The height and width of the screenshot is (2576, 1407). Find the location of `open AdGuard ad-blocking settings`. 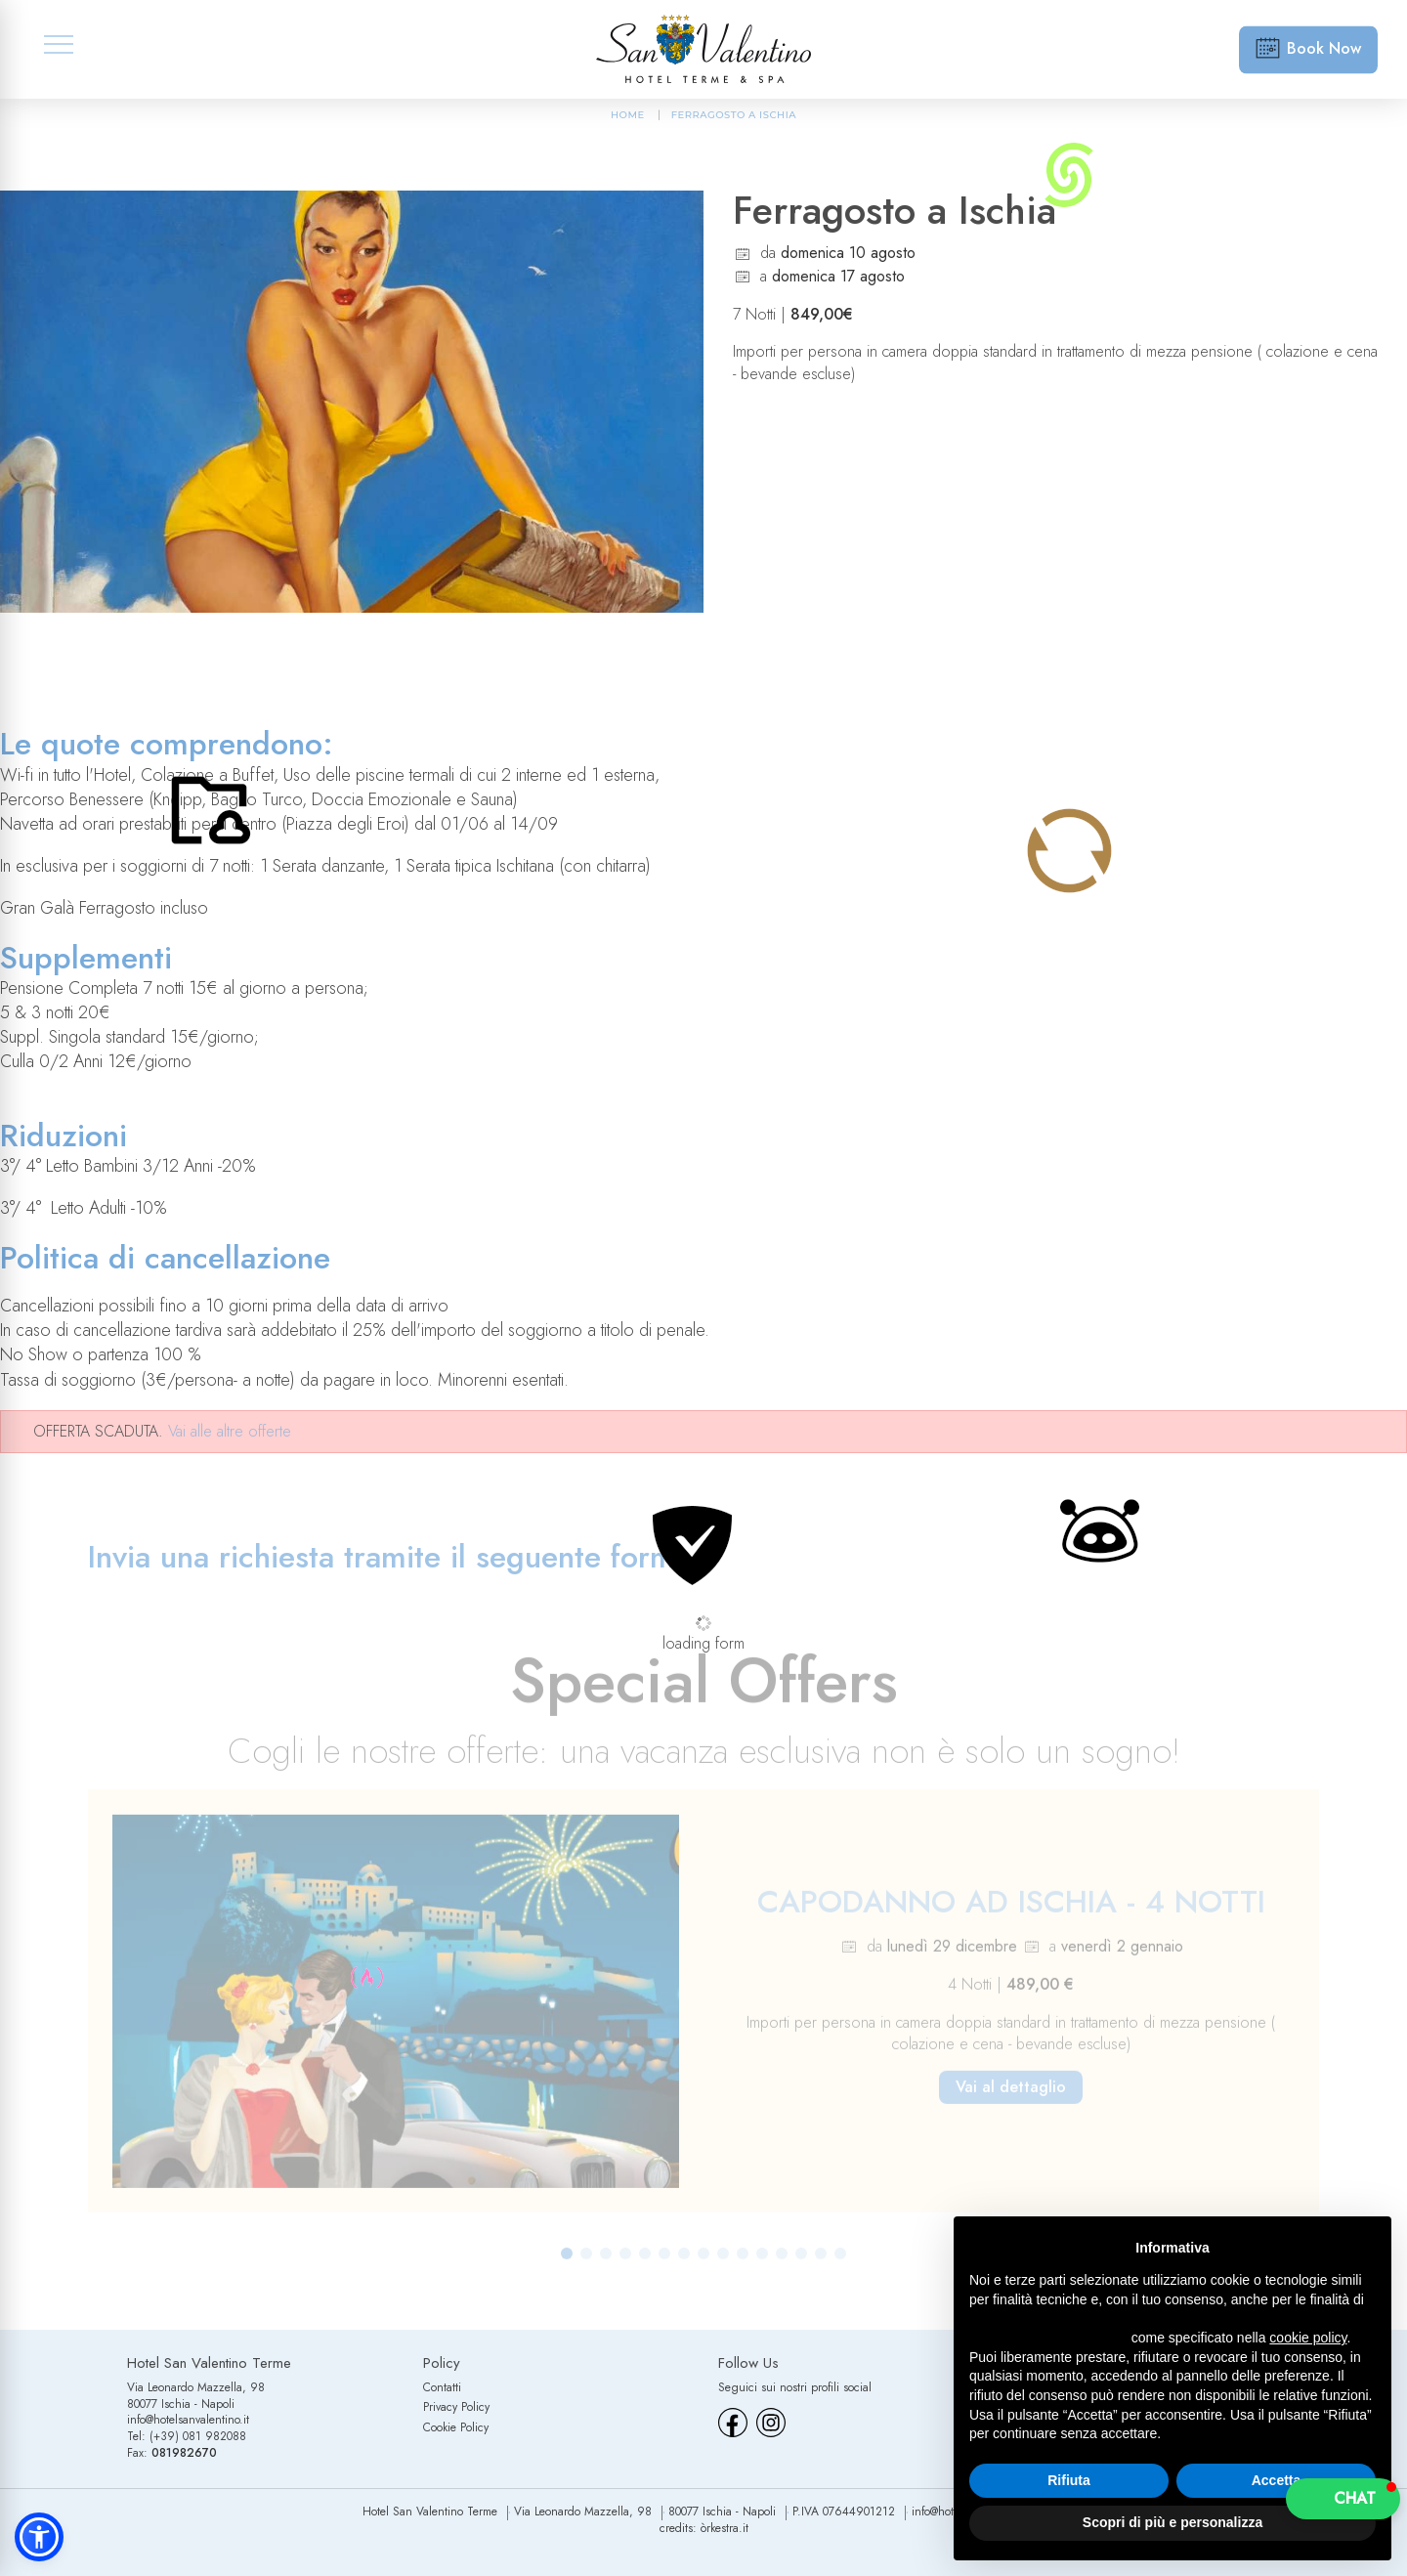

open AdGuard ad-blocking settings is located at coordinates (692, 1545).